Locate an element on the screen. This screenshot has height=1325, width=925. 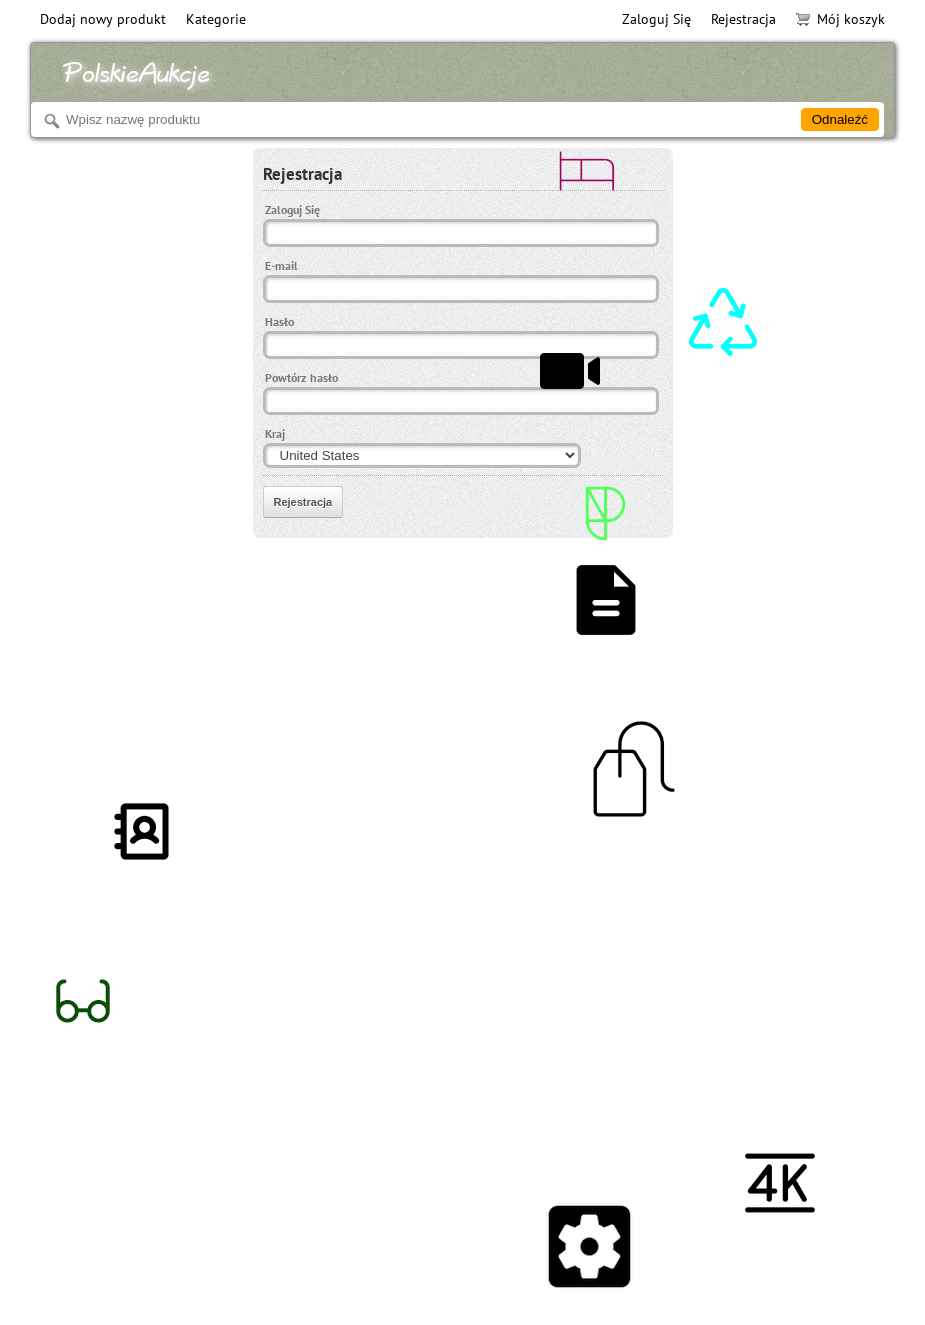
phosphor icons logo is located at coordinates (601, 510).